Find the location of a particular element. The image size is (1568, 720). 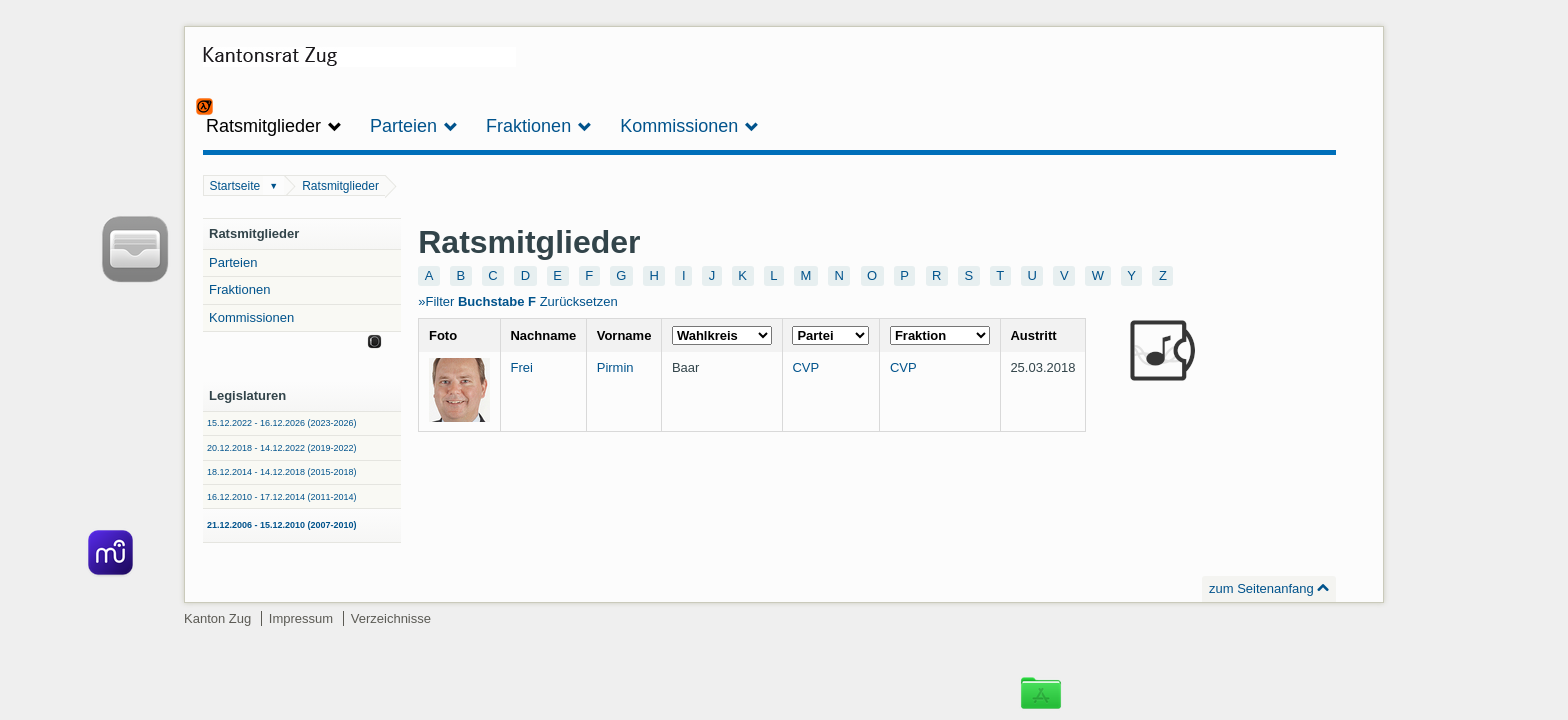

open templates folder is located at coordinates (1041, 693).